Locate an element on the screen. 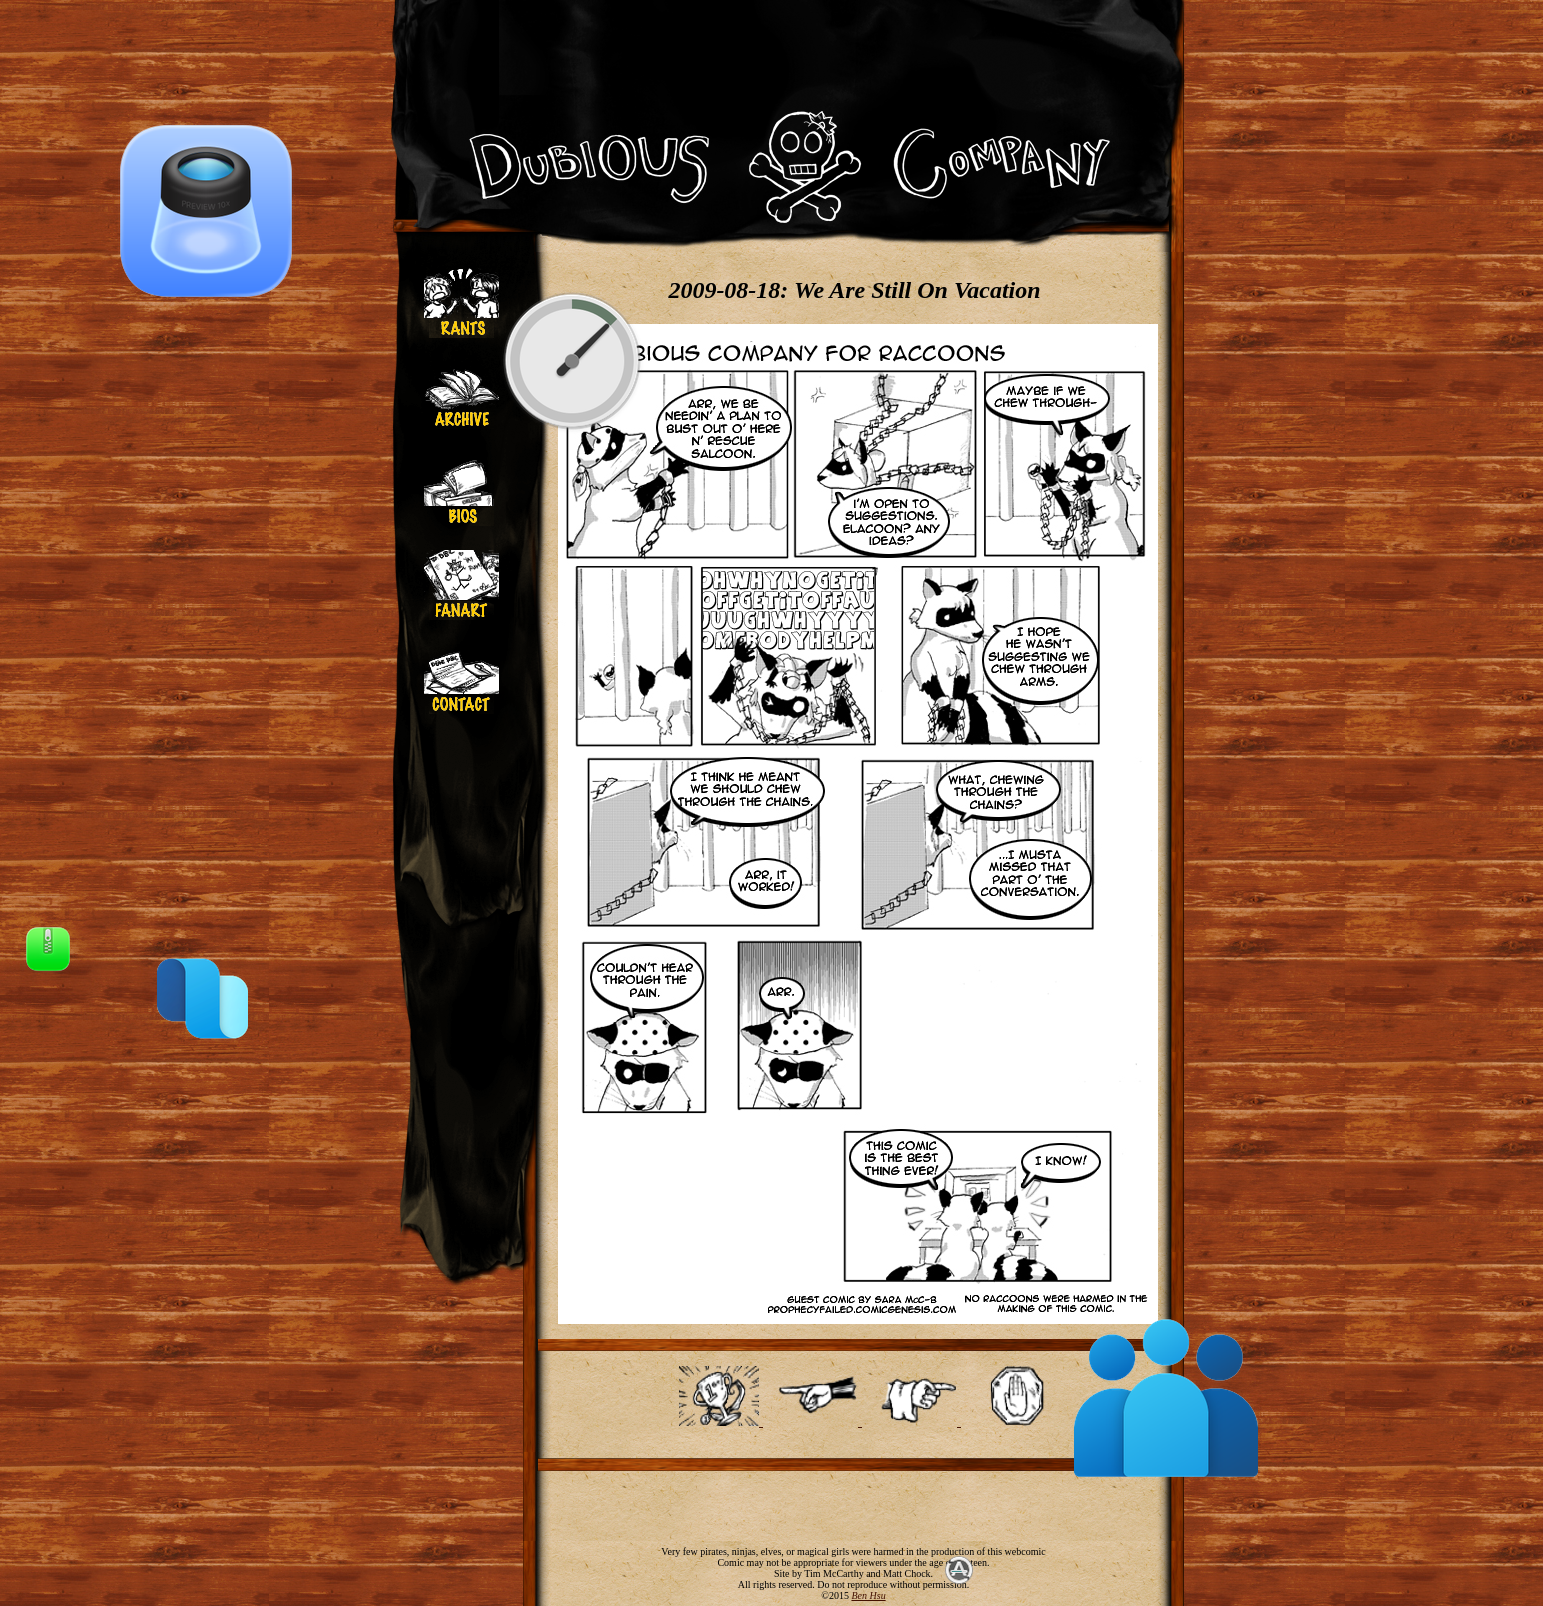 The height and width of the screenshot is (1606, 1543). open the supply chain management app is located at coordinates (202, 998).